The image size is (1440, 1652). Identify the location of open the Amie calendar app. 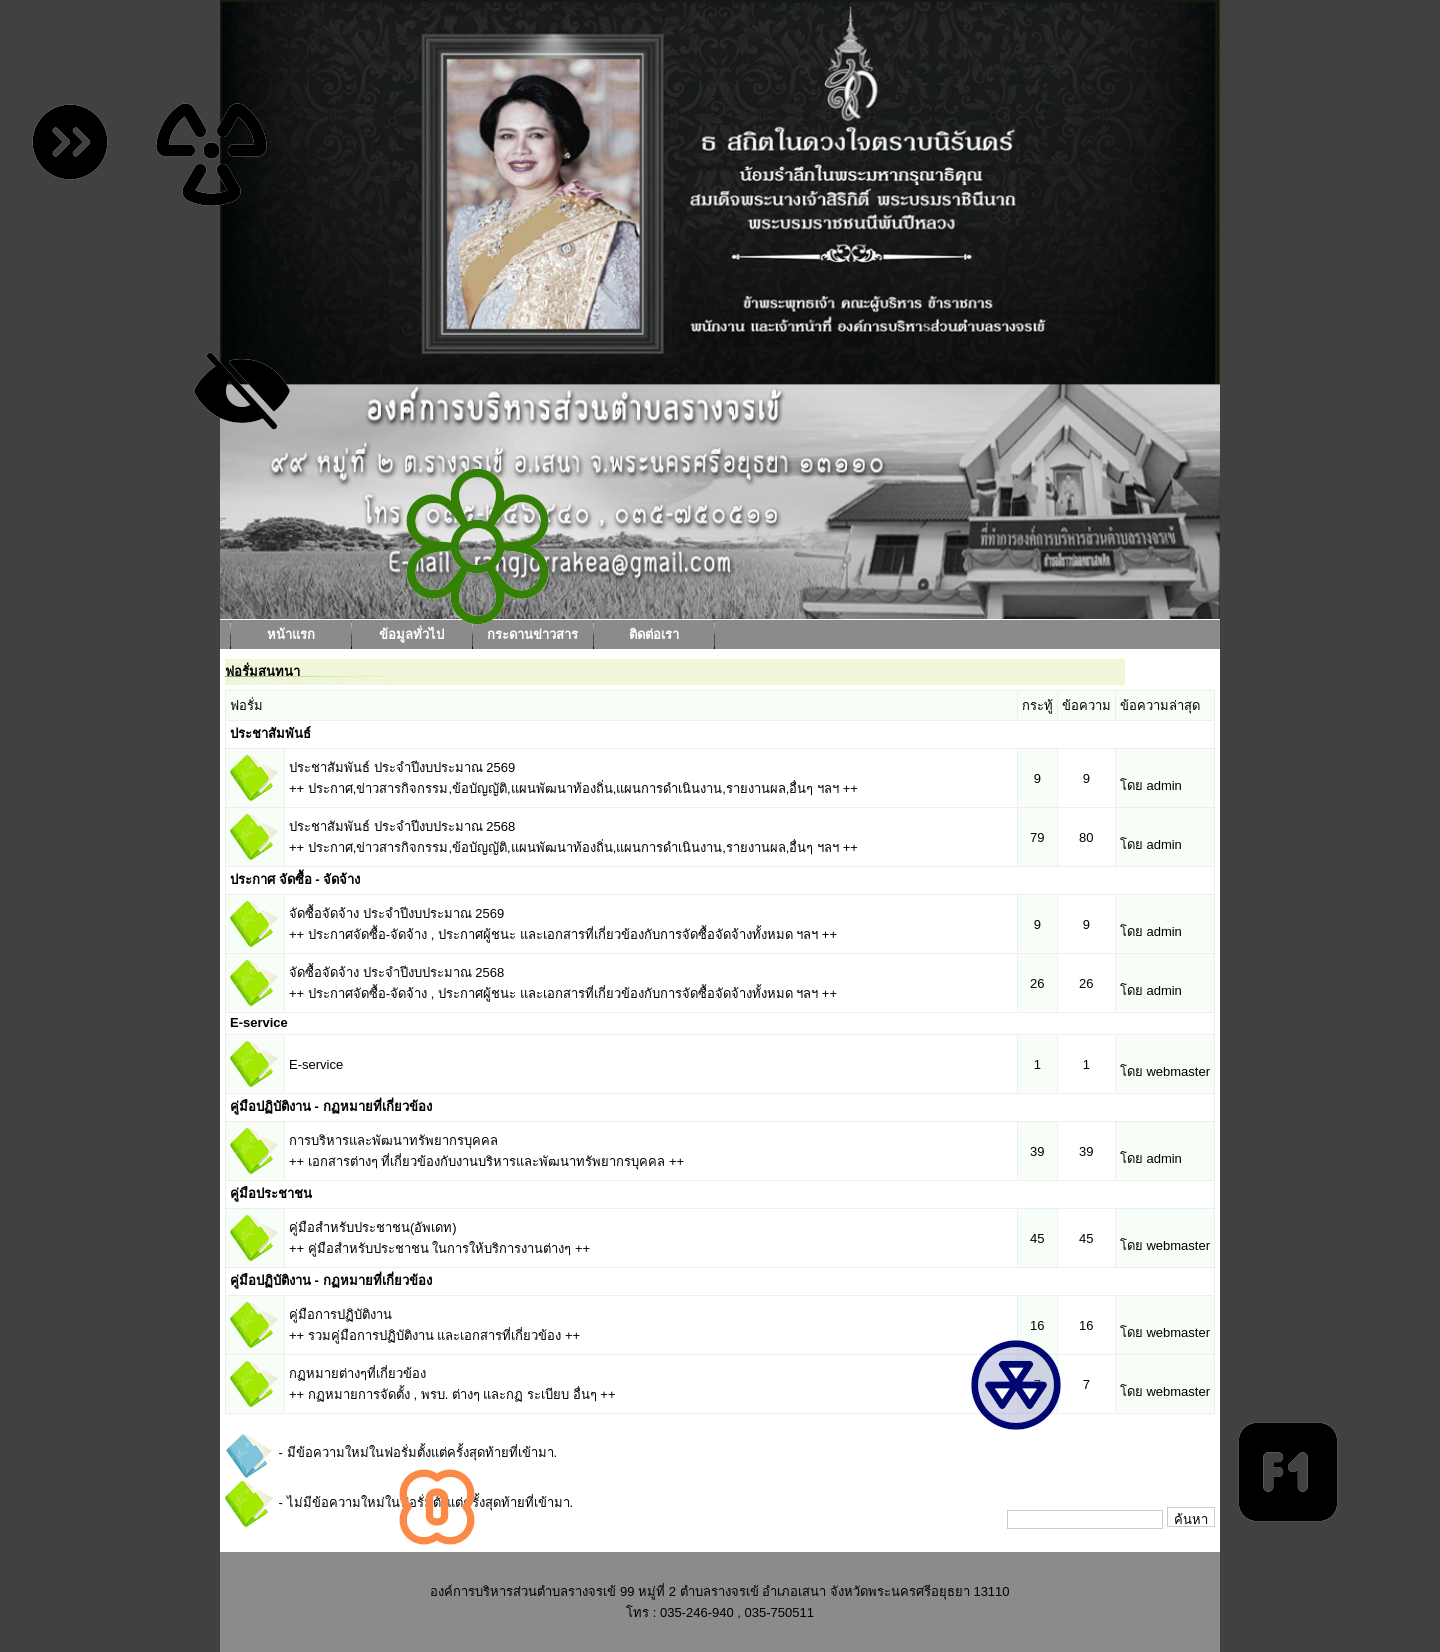
(437, 1507).